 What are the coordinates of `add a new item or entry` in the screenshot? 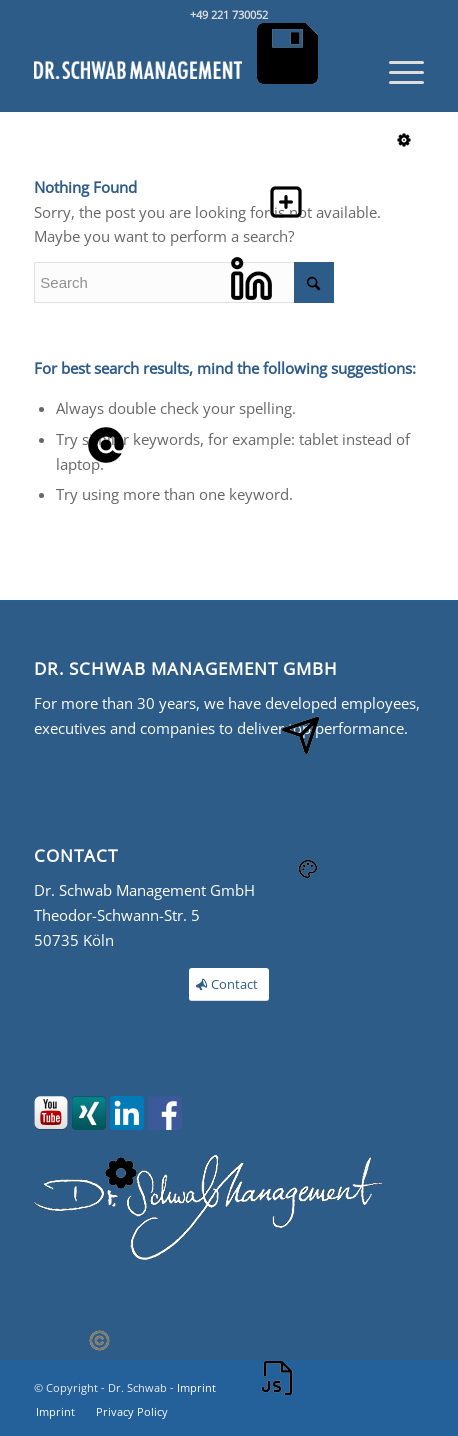 It's located at (286, 202).